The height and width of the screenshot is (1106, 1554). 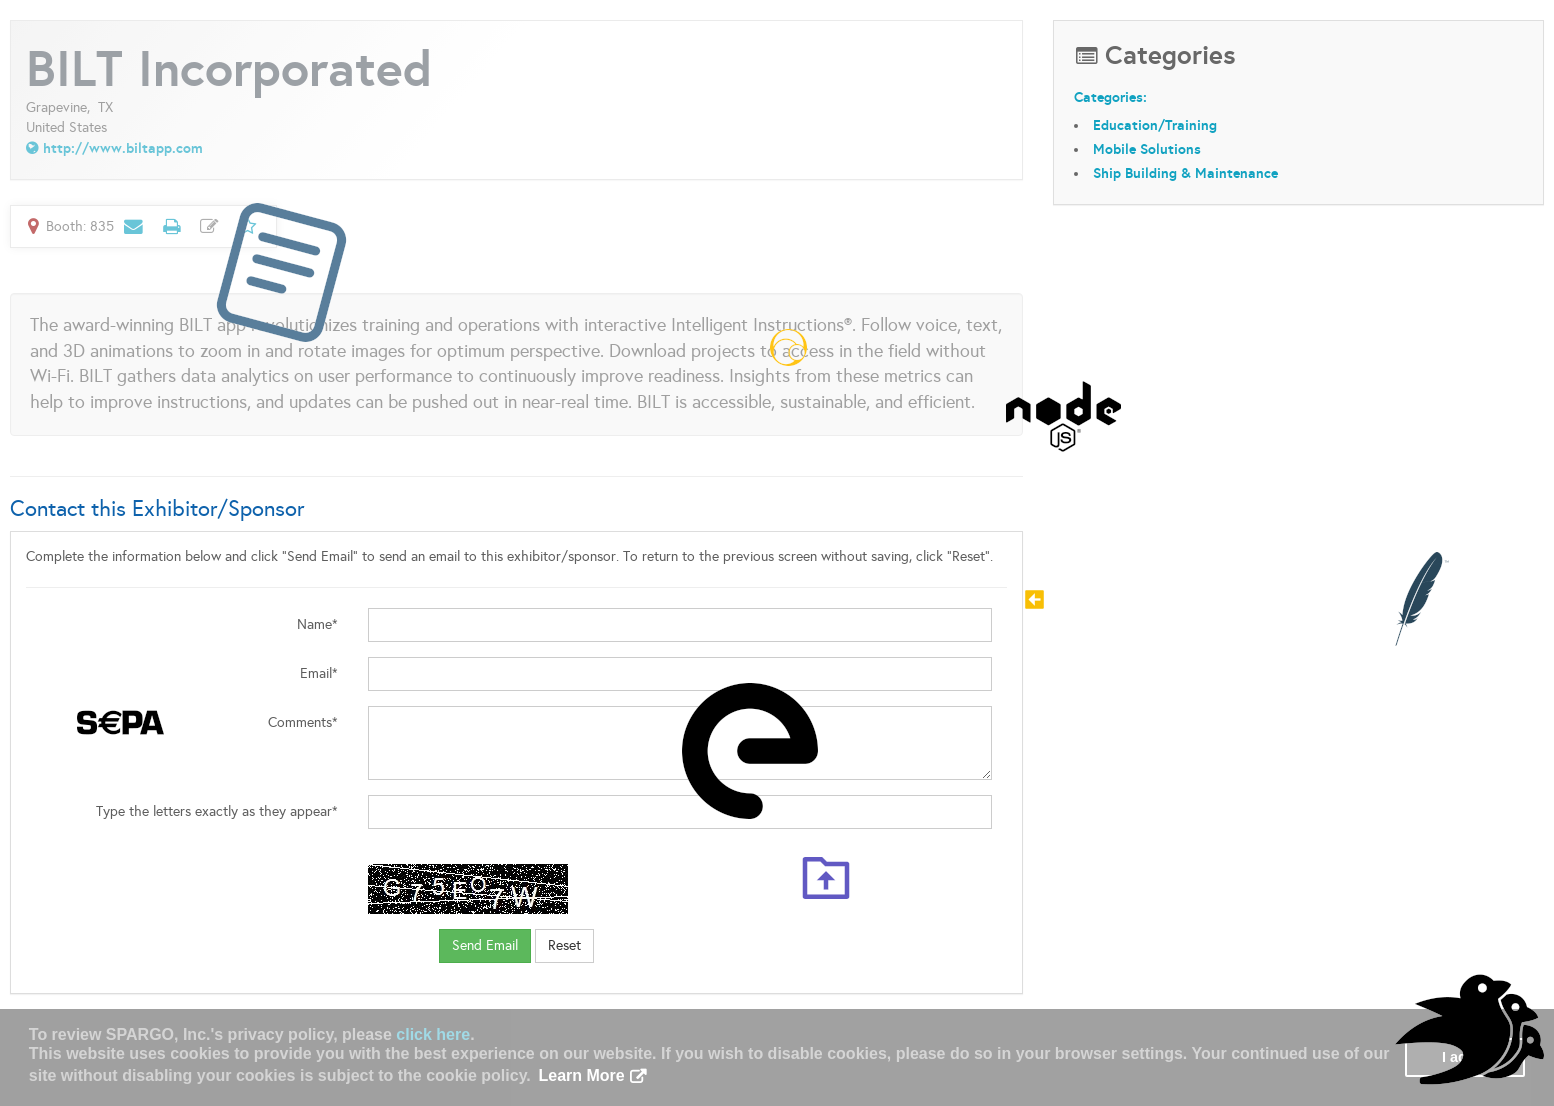 What do you see at coordinates (826, 878) in the screenshot?
I see `upload files to a folder` at bounding box center [826, 878].